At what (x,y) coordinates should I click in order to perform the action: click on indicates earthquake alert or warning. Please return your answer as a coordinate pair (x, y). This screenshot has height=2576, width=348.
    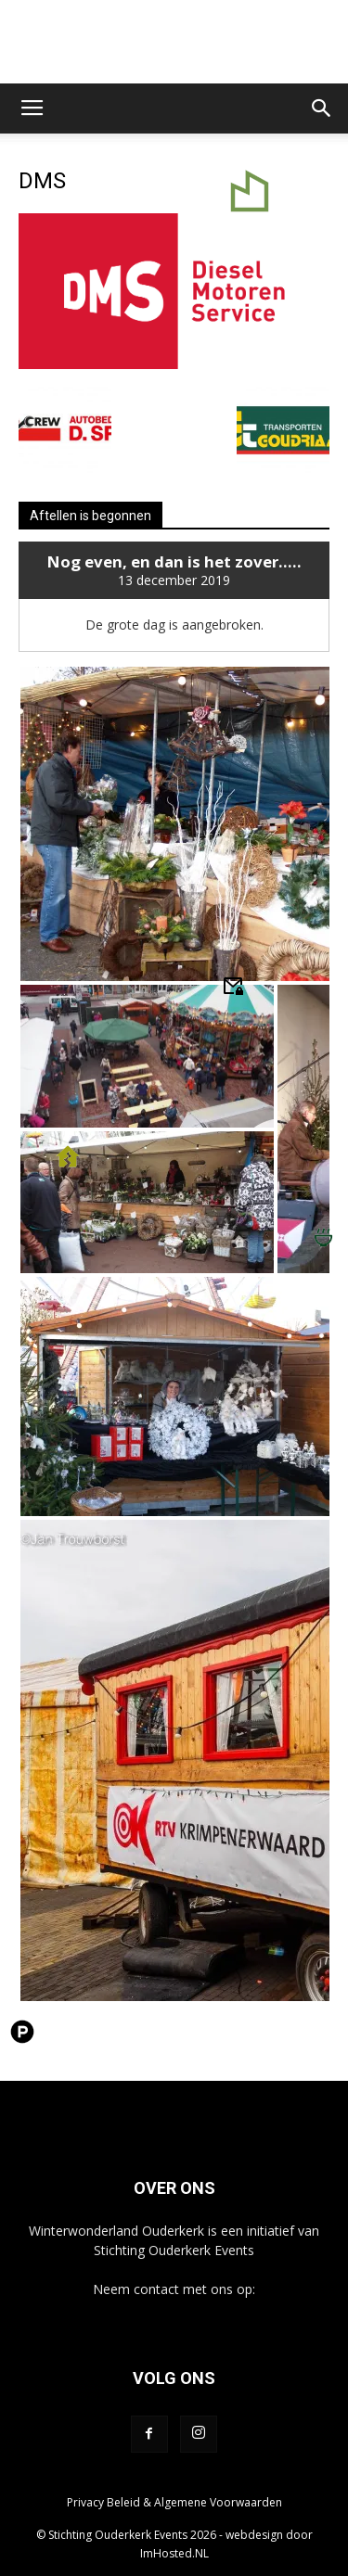
    Looking at the image, I should click on (68, 1157).